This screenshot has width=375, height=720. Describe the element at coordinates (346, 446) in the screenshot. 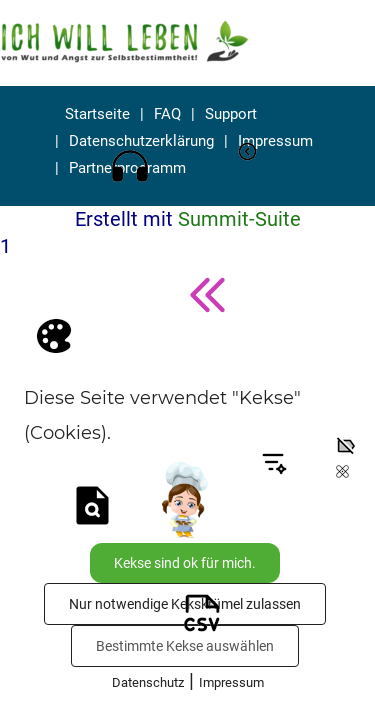

I see `remove a label or tag` at that location.